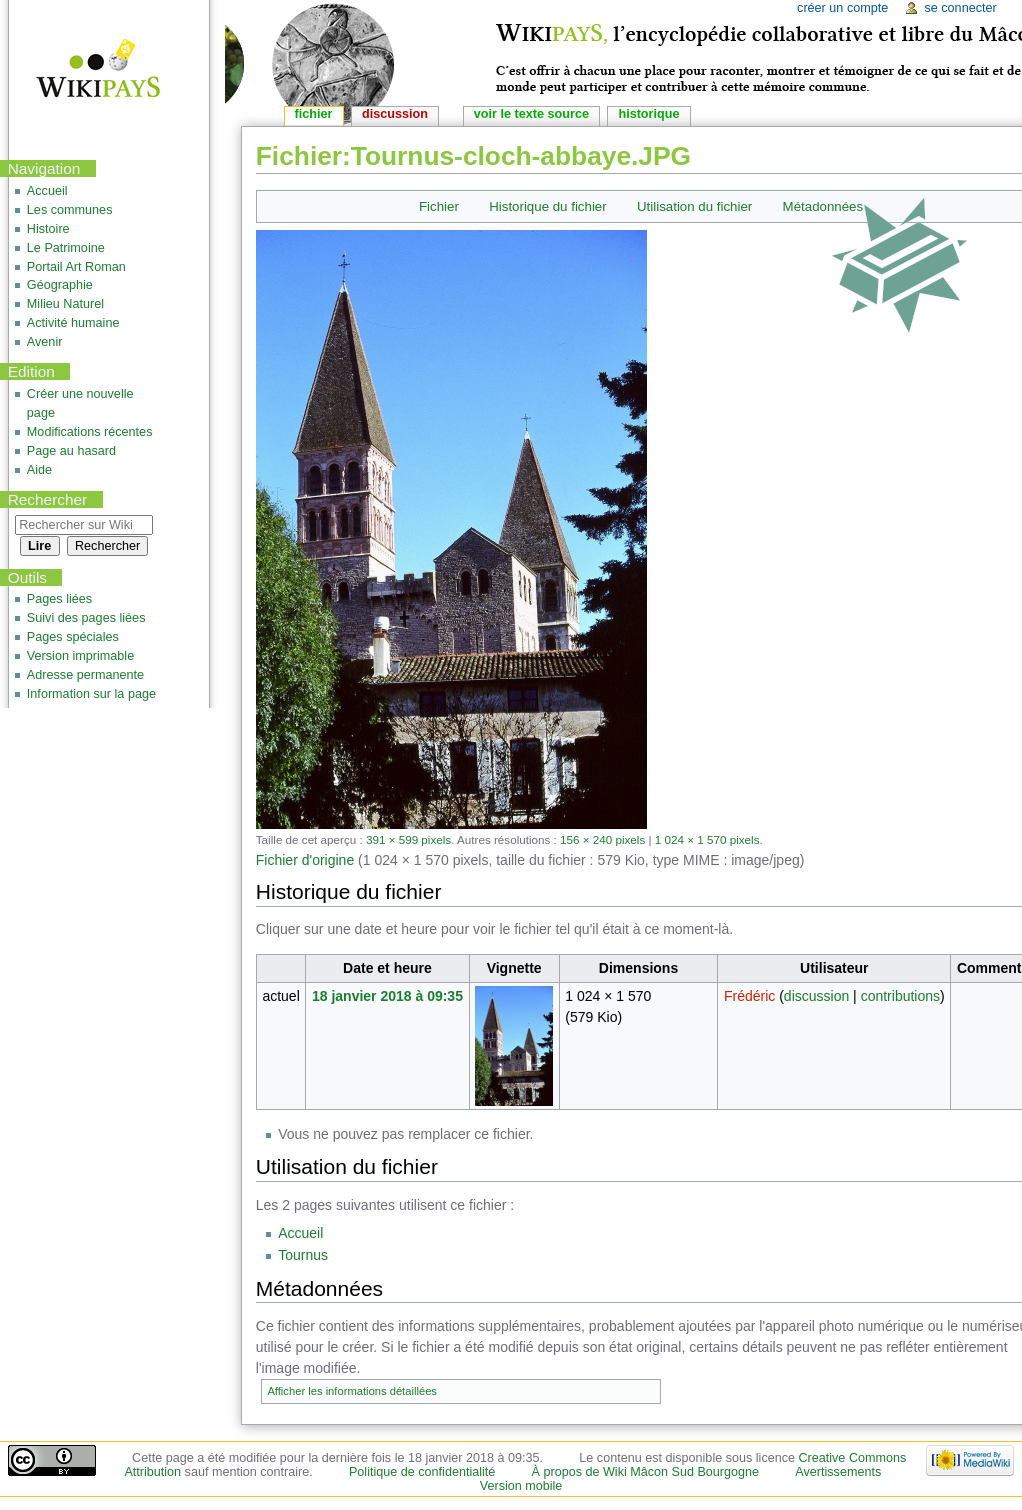 This screenshot has height=1510, width=1022. Describe the element at coordinates (125, 49) in the screenshot. I see `ace of spades playing card` at that location.